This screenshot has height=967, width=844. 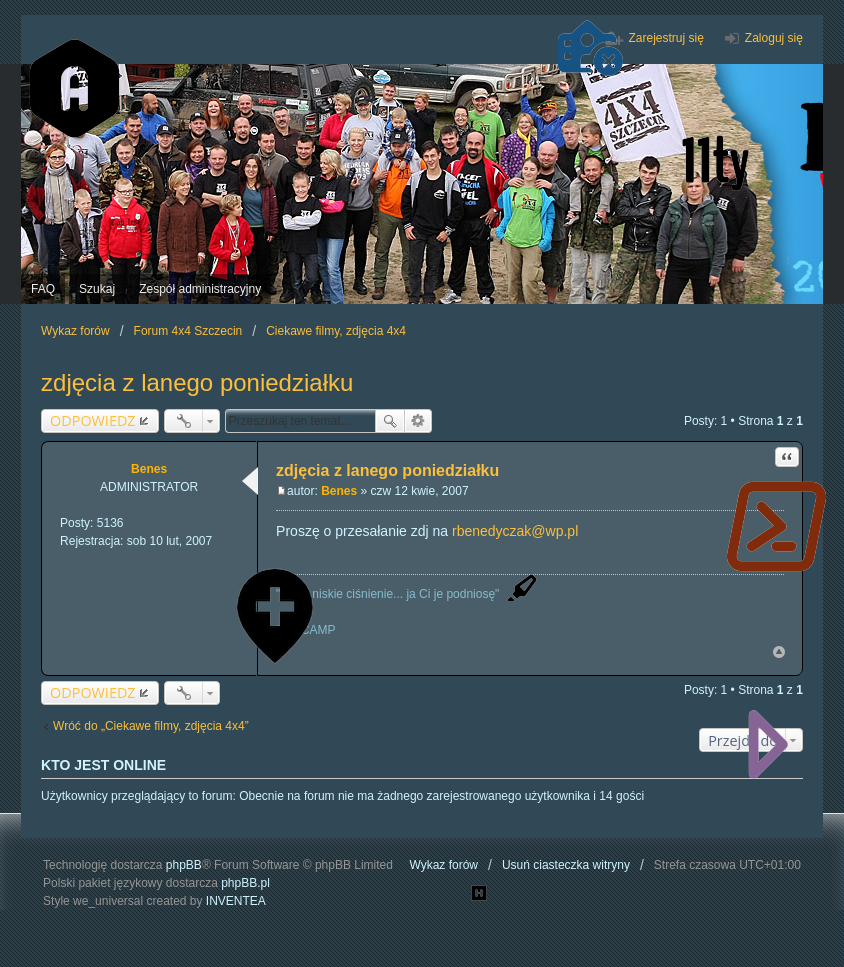 What do you see at coordinates (763, 744) in the screenshot?
I see `navigate to the next item or screen` at bounding box center [763, 744].